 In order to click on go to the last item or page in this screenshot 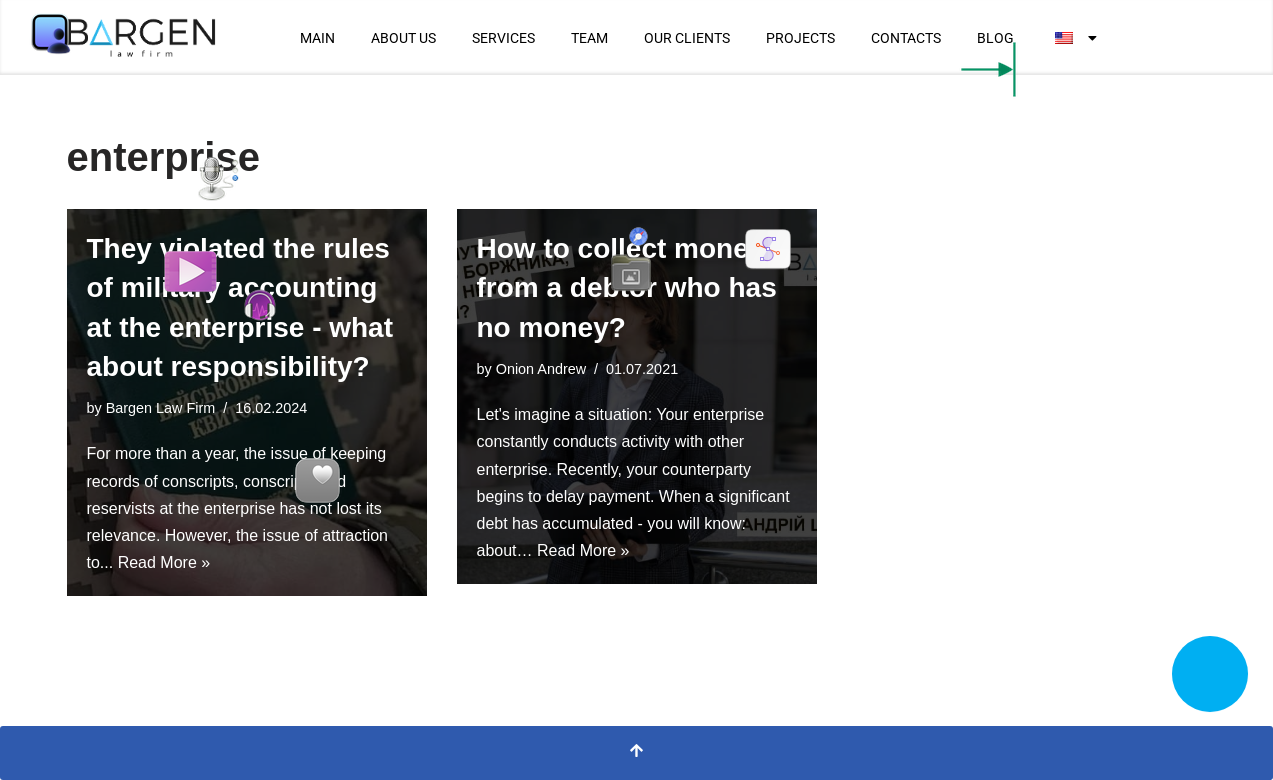, I will do `click(988, 69)`.